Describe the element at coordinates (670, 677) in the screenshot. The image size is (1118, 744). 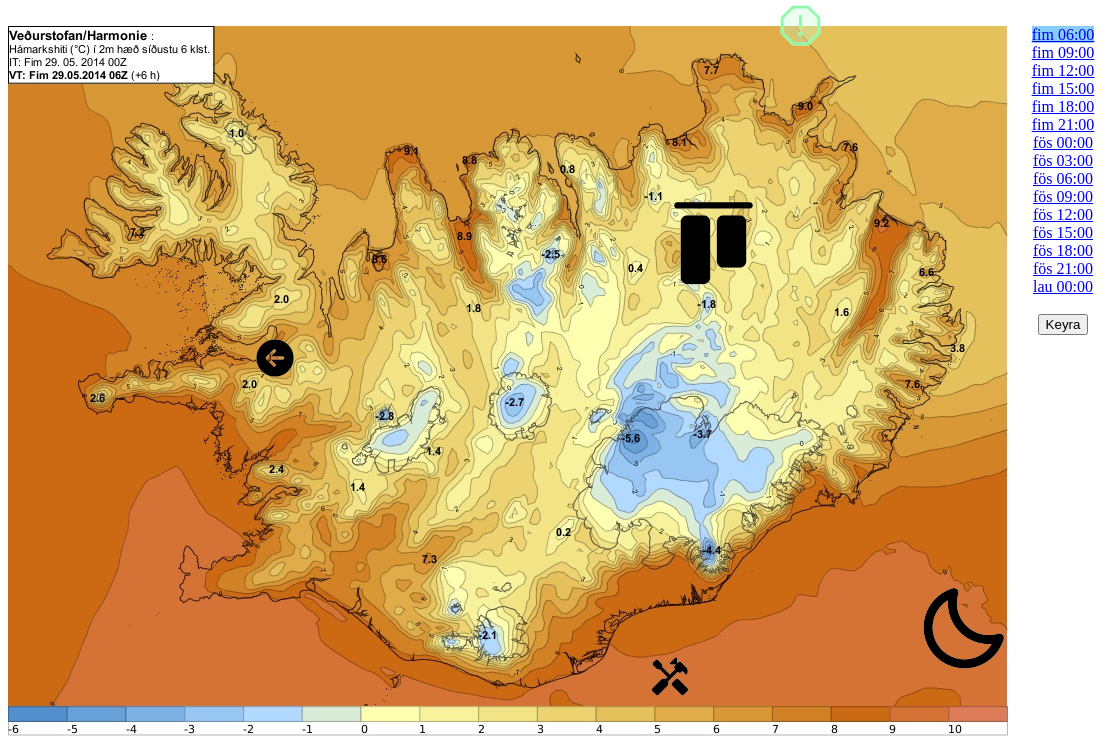
I see `access tools and settings` at that location.